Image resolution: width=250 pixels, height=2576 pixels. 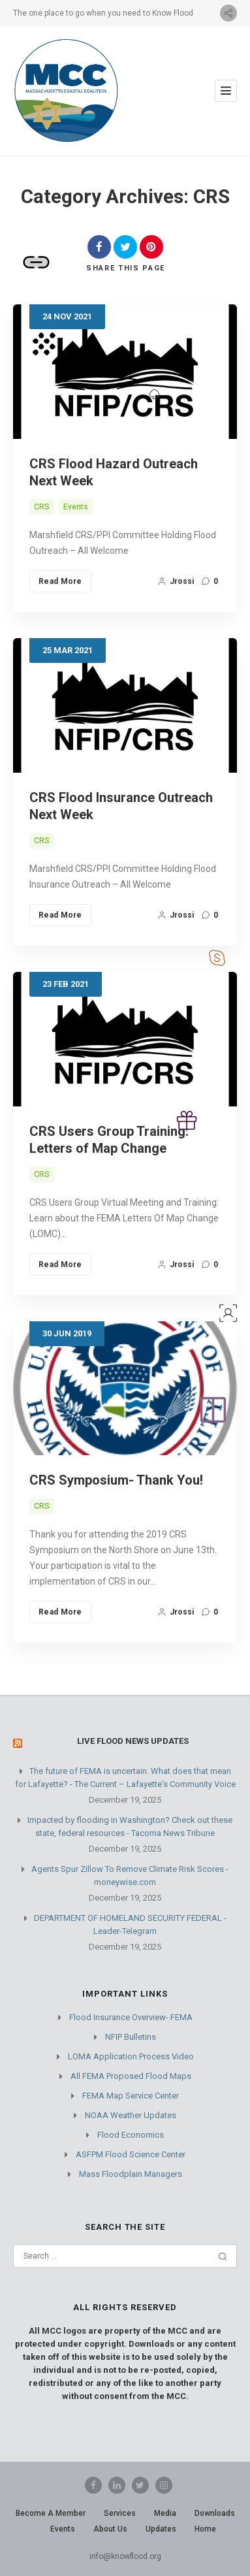 I want to click on focus on or locate a specific user, so click(x=228, y=1313).